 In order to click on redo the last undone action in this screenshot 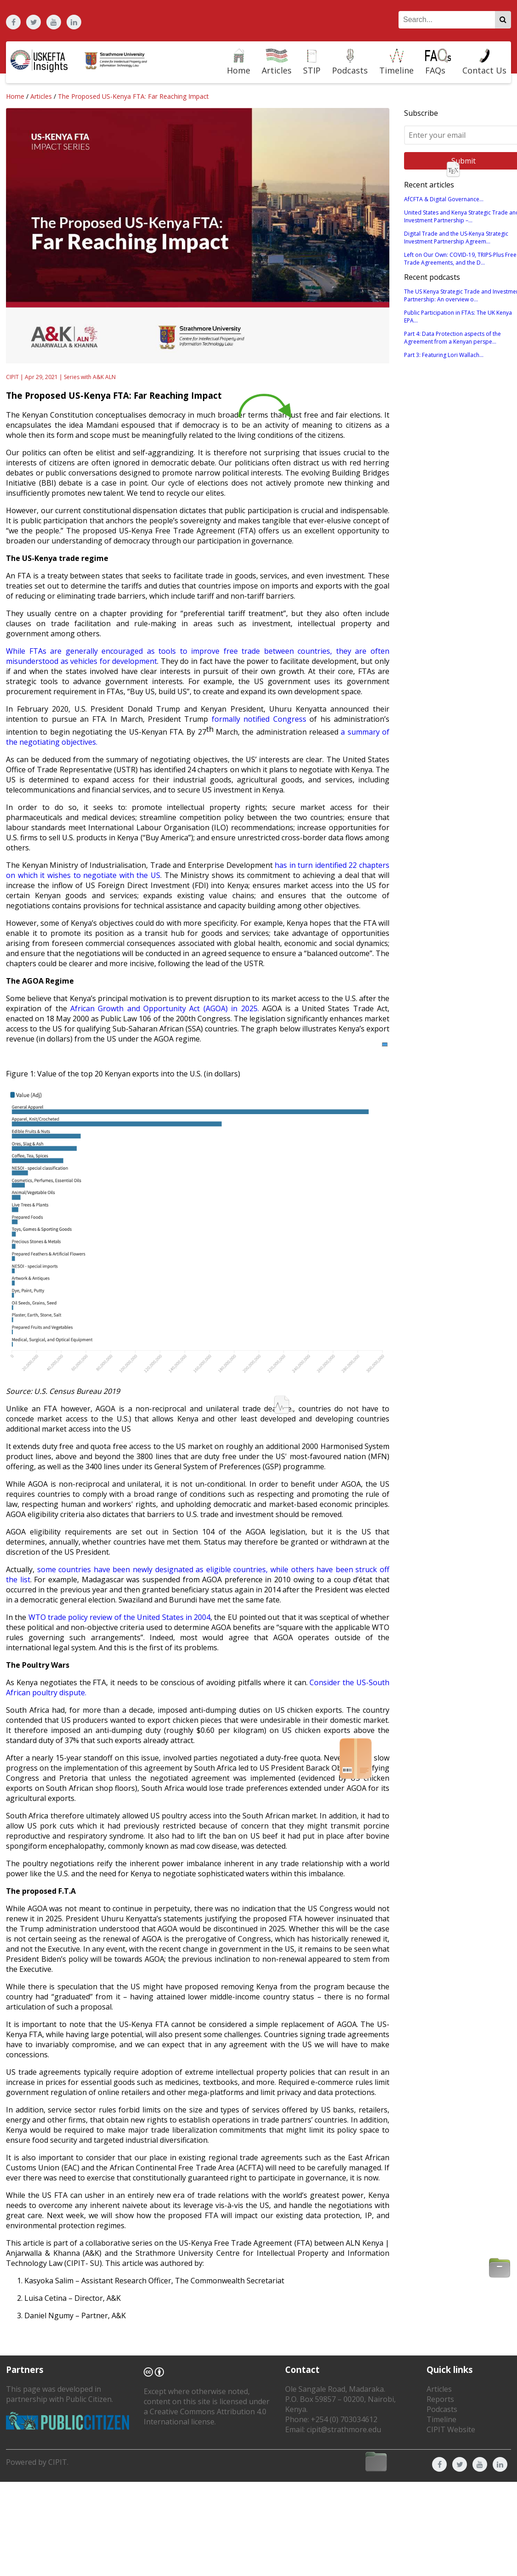, I will do `click(265, 405)`.